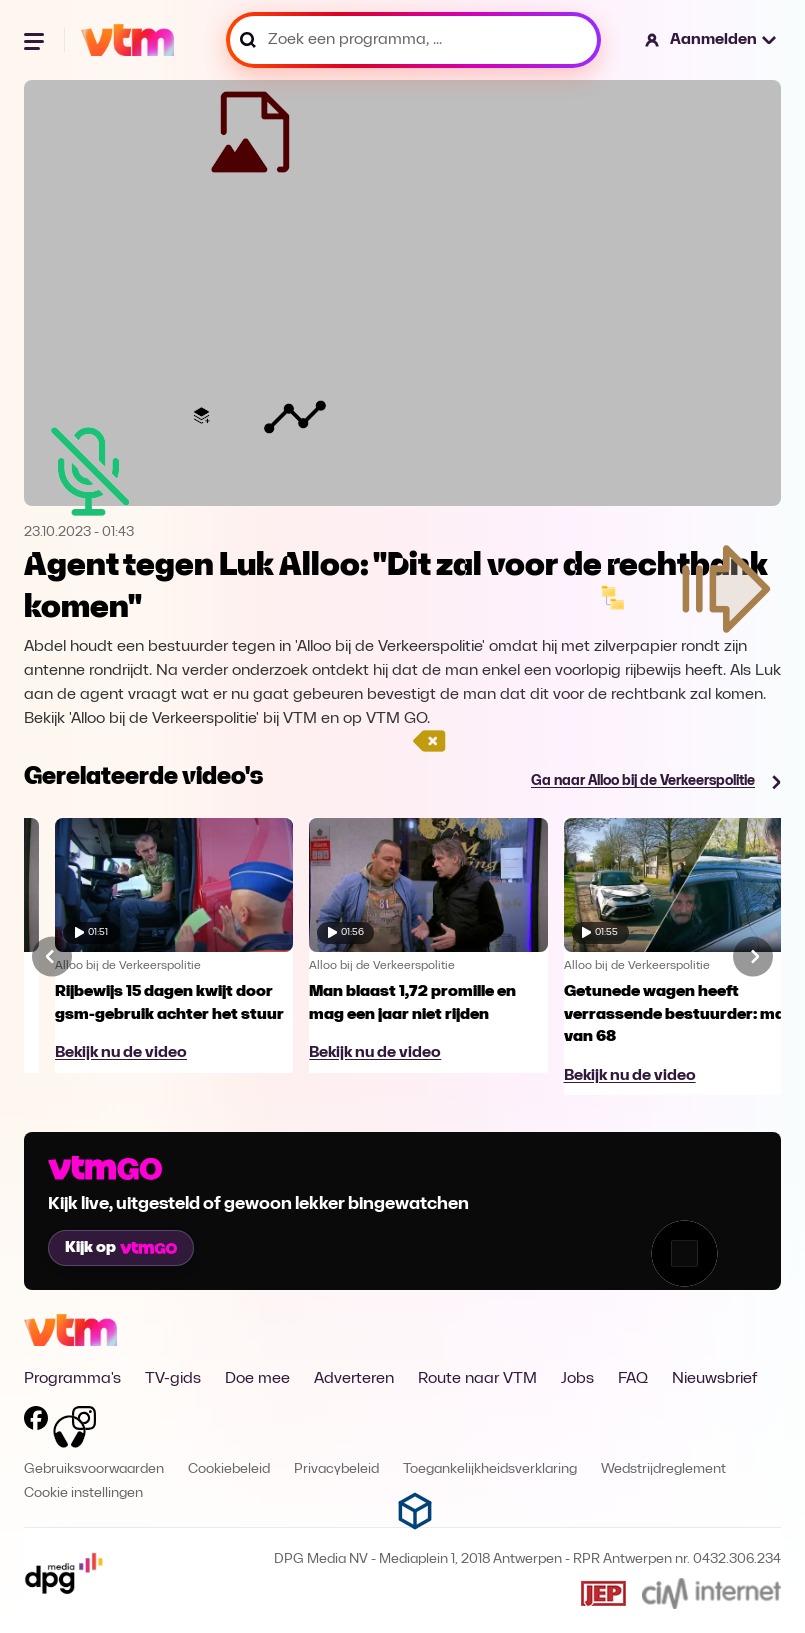  Describe the element at coordinates (431, 741) in the screenshot. I see `delete the last character typed` at that location.